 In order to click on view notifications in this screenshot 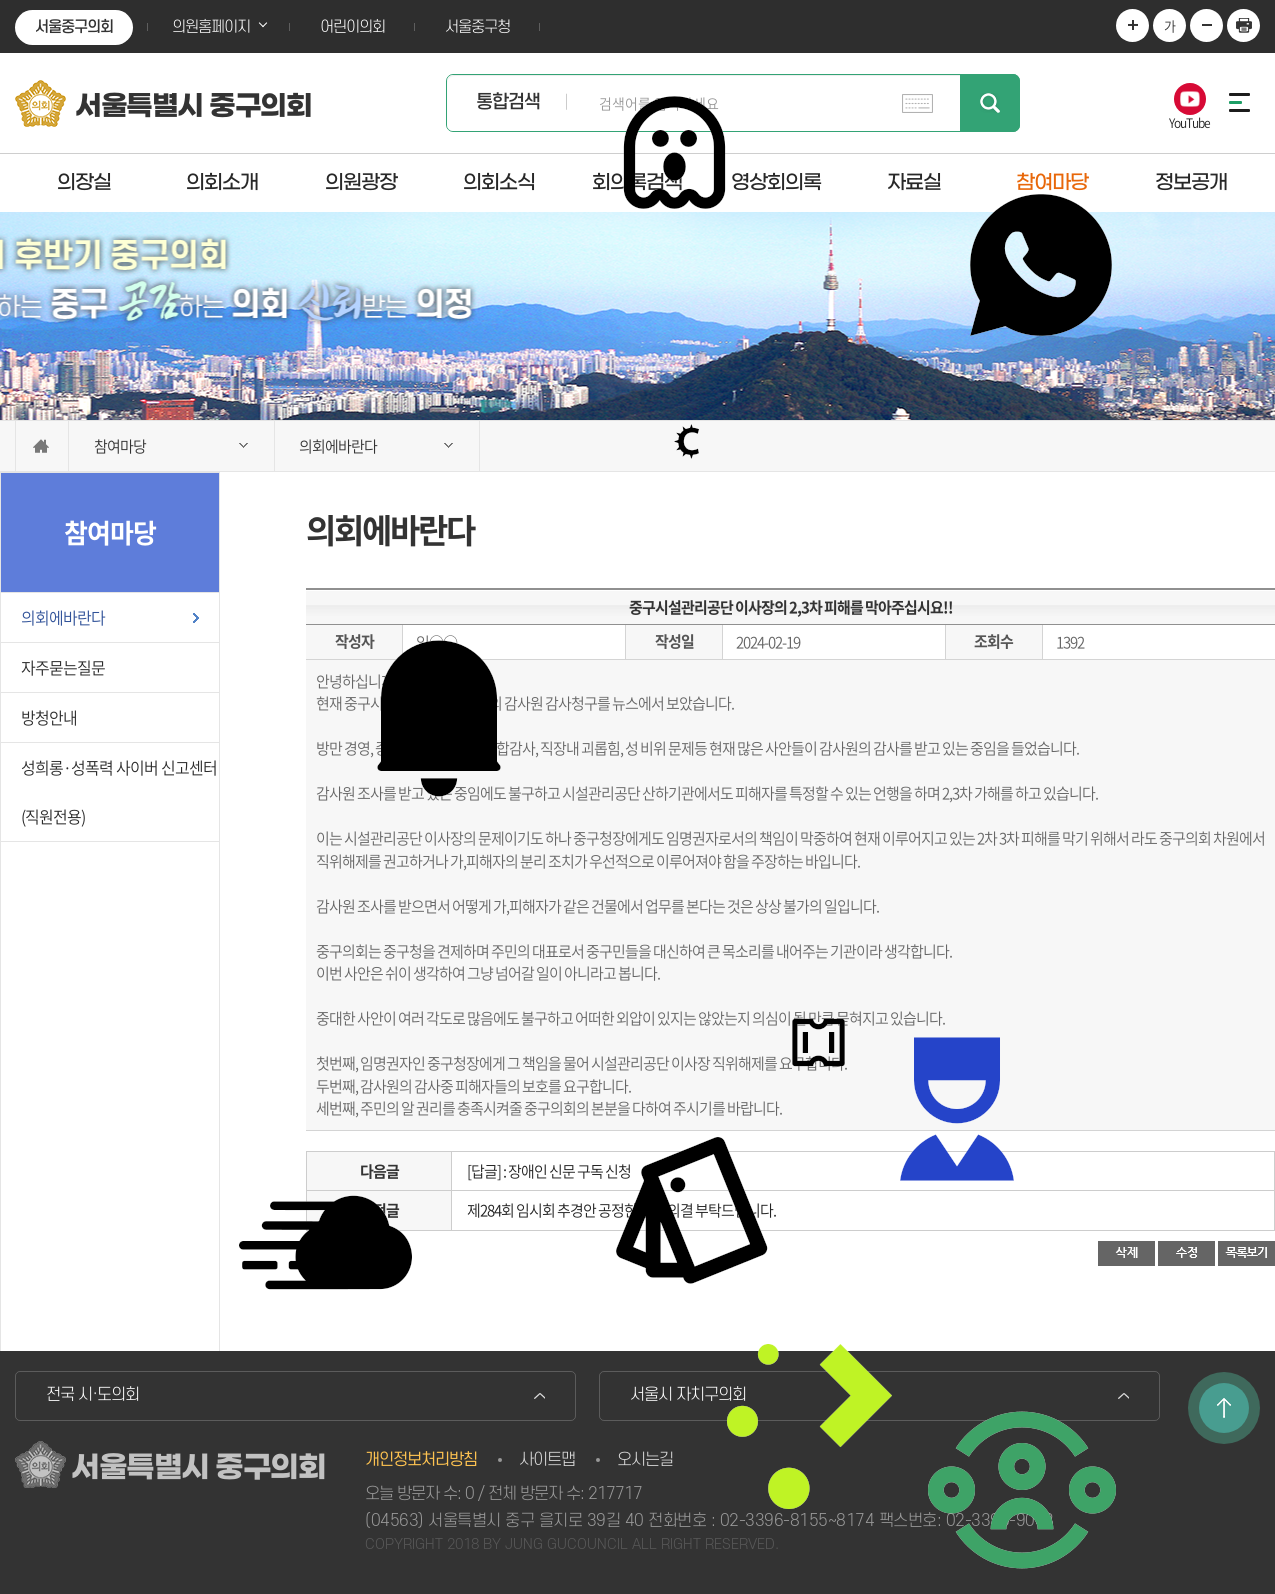, I will do `click(439, 713)`.